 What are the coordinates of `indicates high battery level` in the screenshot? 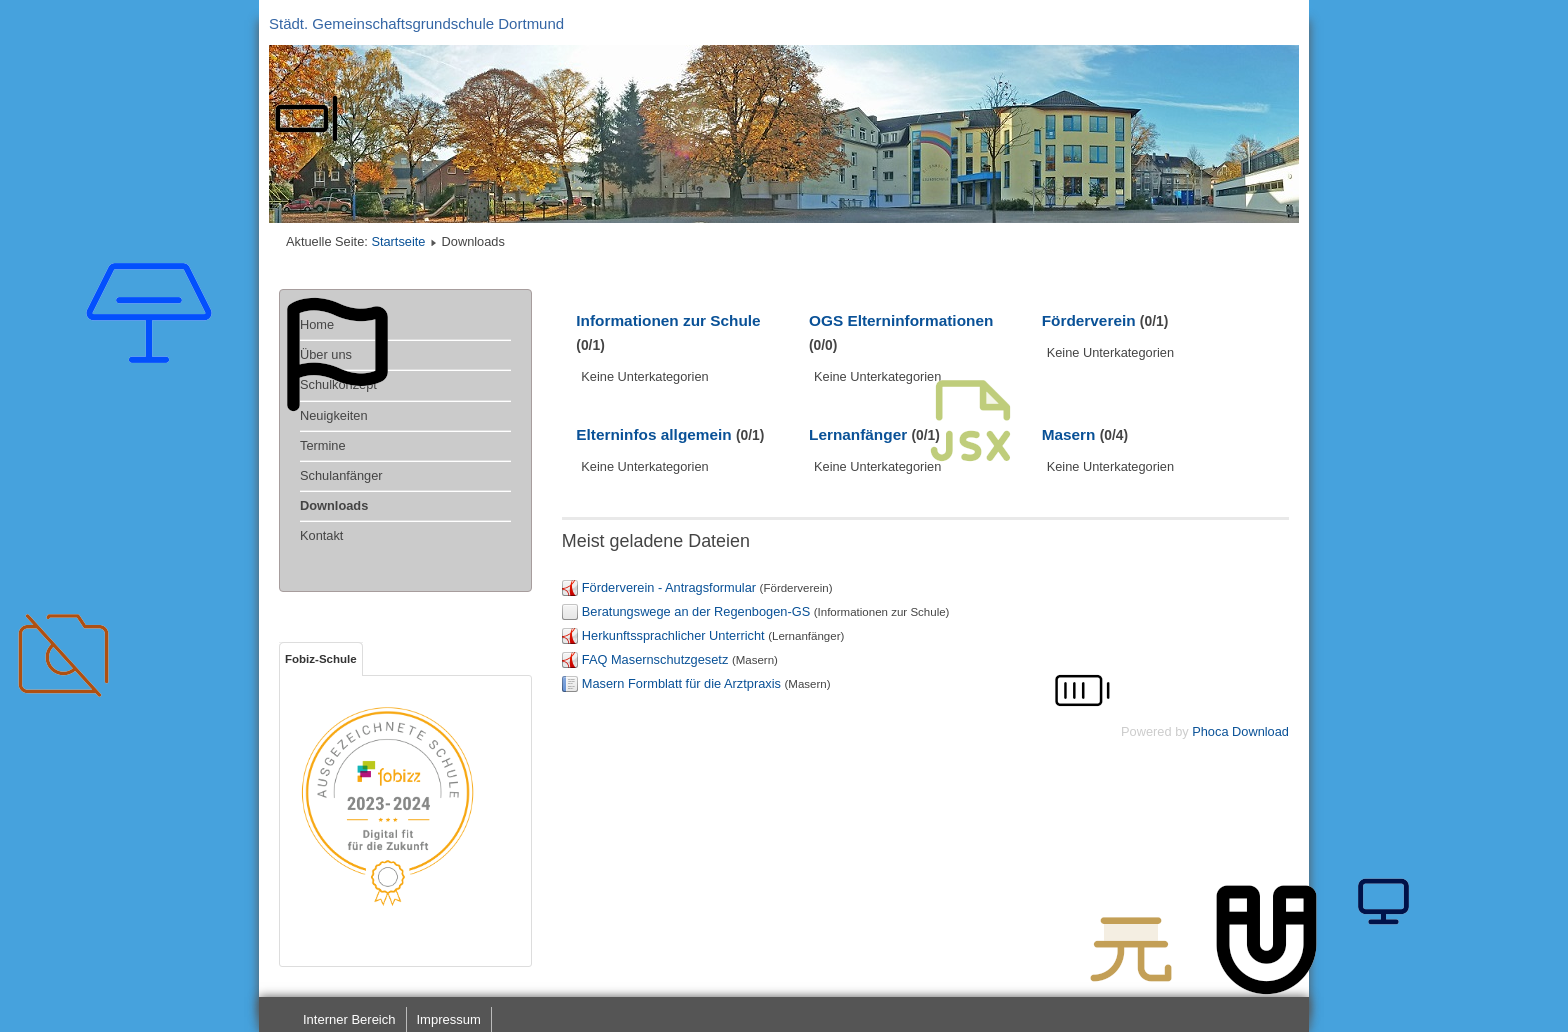 It's located at (1081, 690).